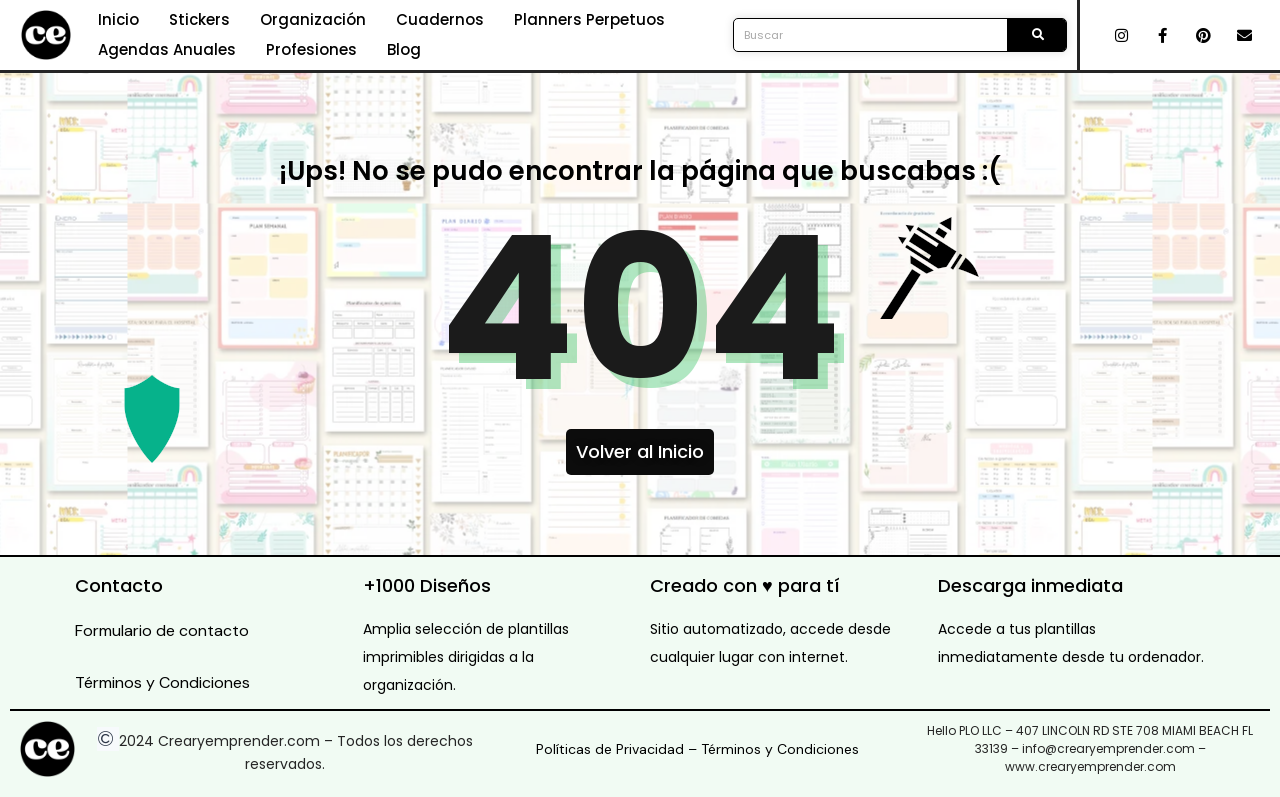 This screenshot has height=797, width=1280. Describe the element at coordinates (152, 419) in the screenshot. I see `access security or privacy settings` at that location.